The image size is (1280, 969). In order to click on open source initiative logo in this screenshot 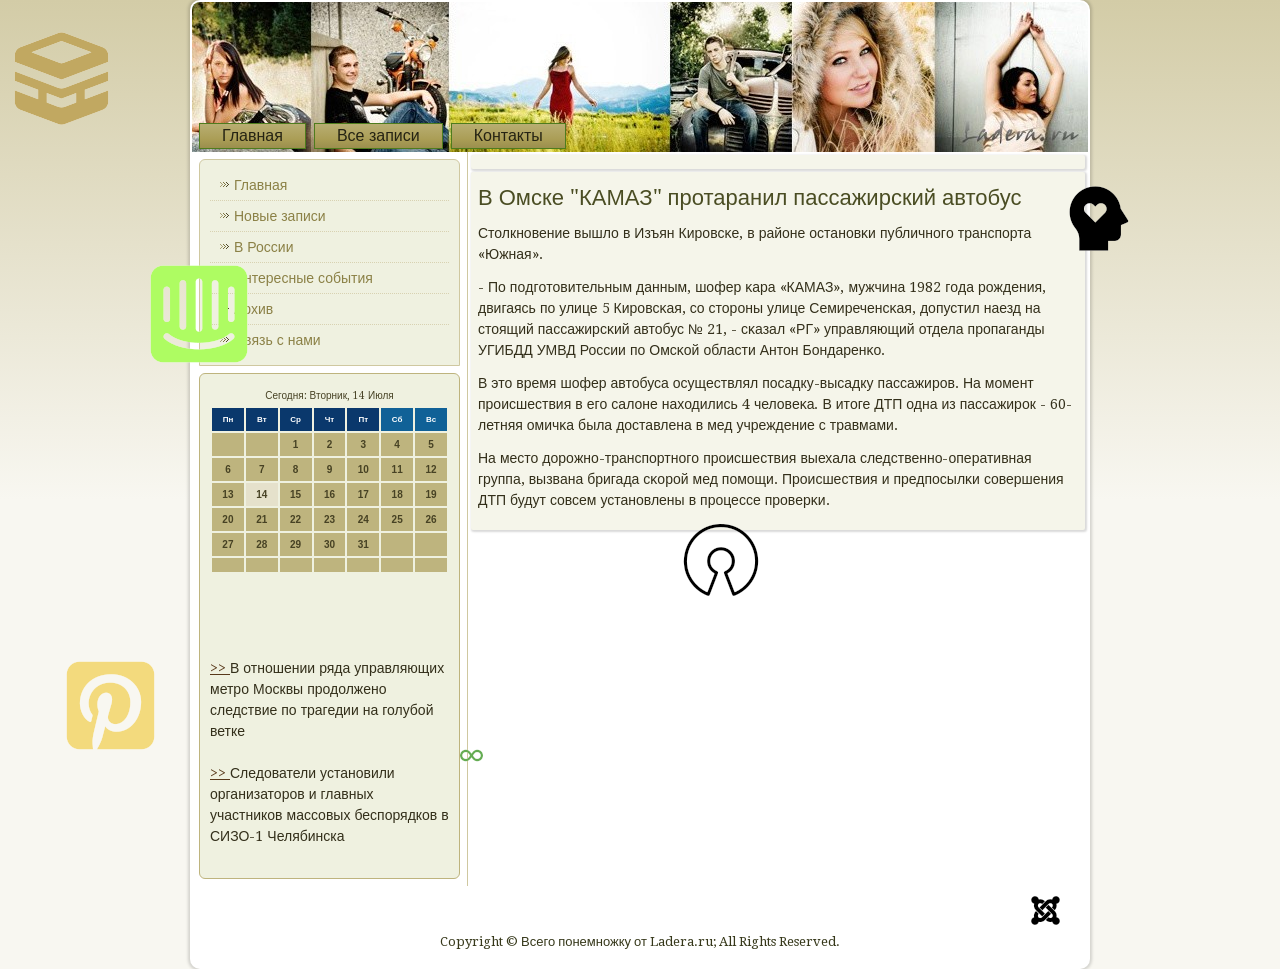, I will do `click(721, 560)`.